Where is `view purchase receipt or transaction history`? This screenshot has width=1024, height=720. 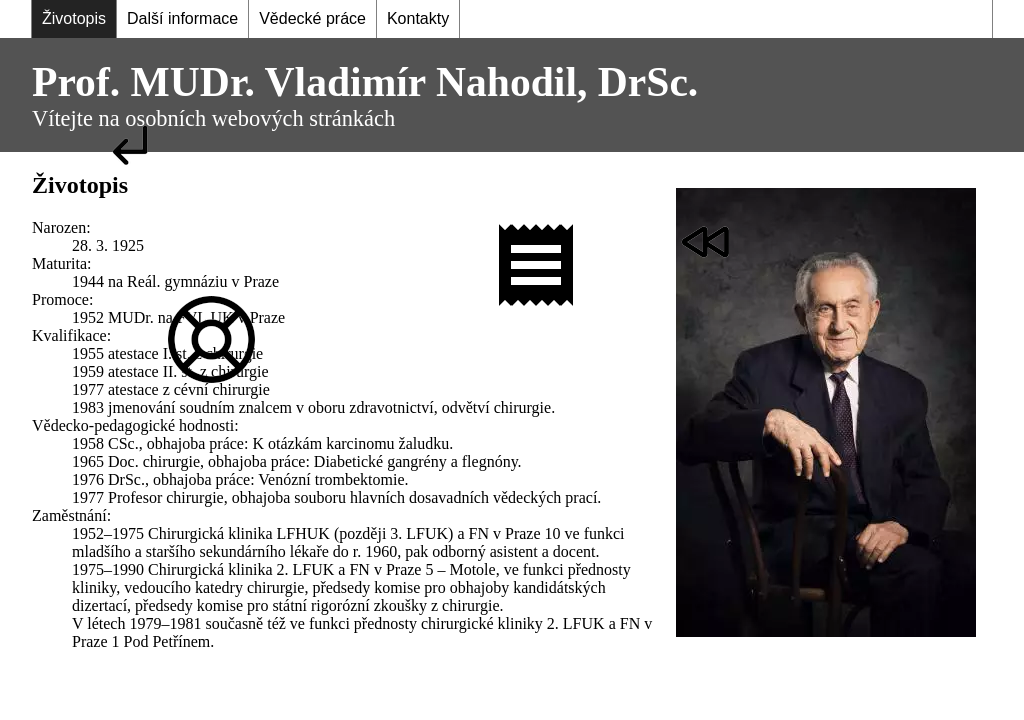 view purchase receipt or transaction history is located at coordinates (536, 265).